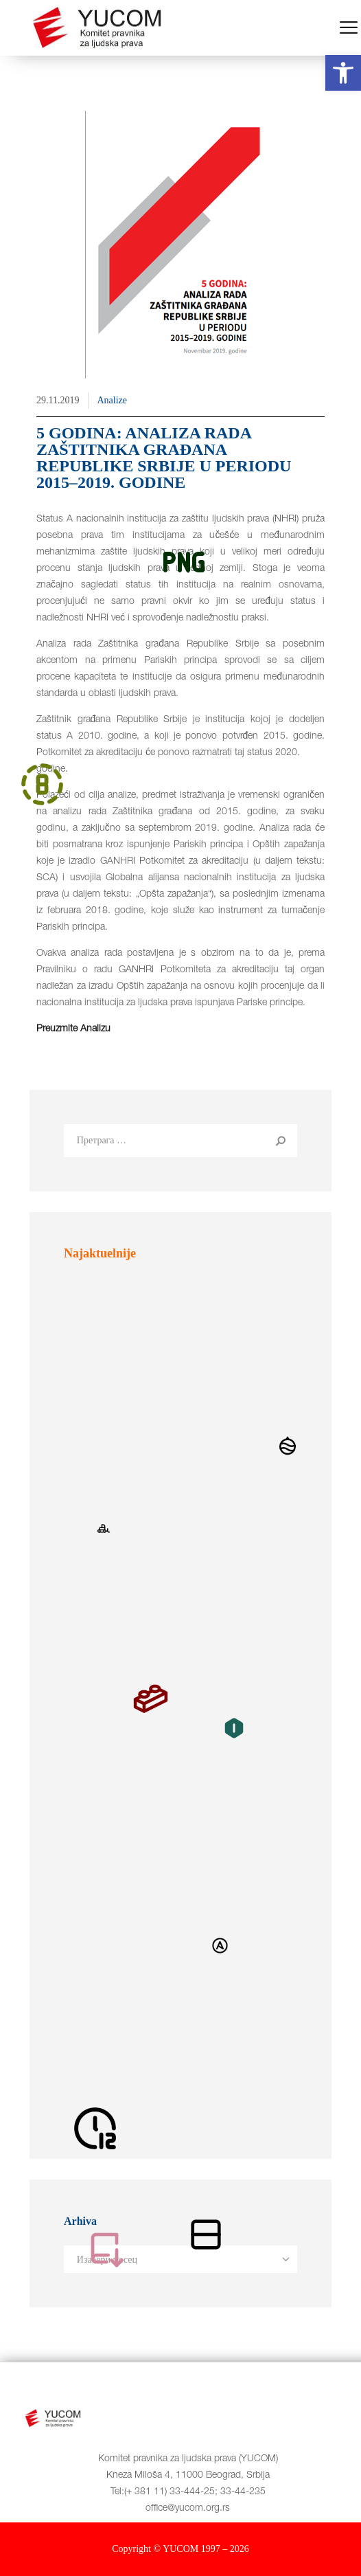  I want to click on view time in 12-hour format, so click(95, 2128).